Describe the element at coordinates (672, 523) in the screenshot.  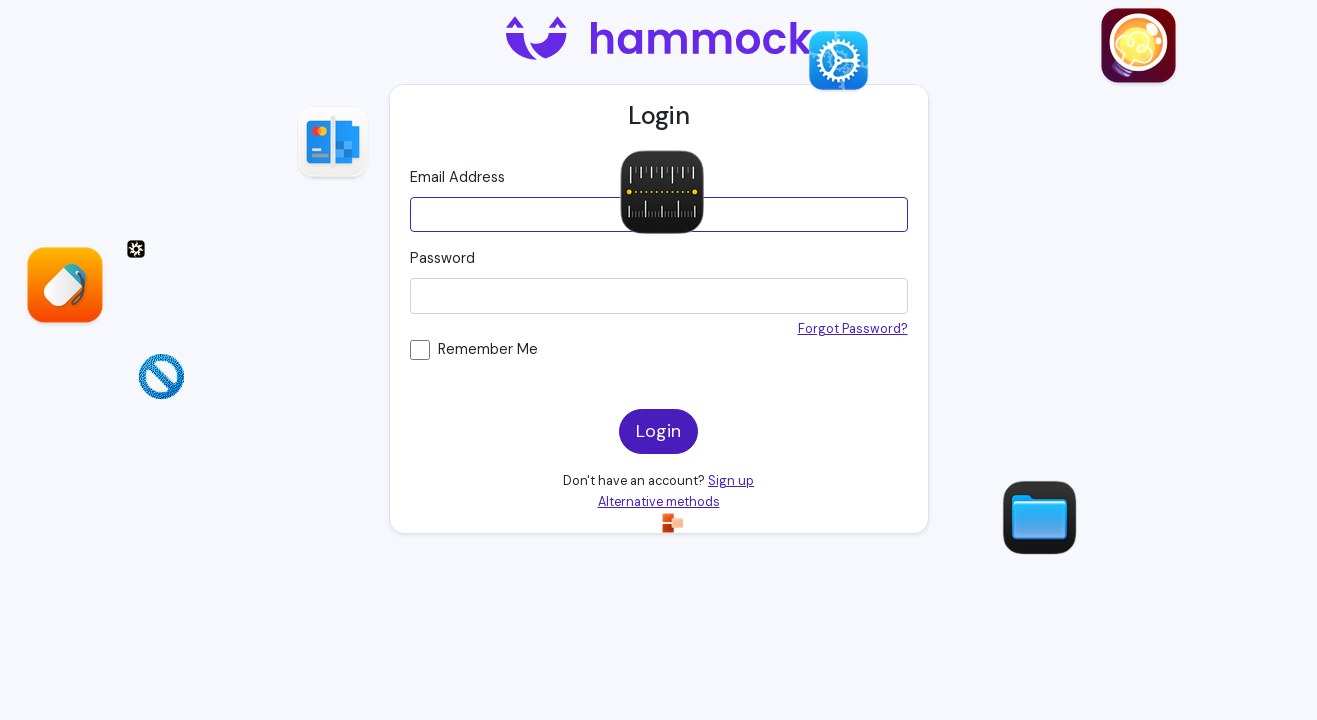
I see `open microsoft power automate` at that location.